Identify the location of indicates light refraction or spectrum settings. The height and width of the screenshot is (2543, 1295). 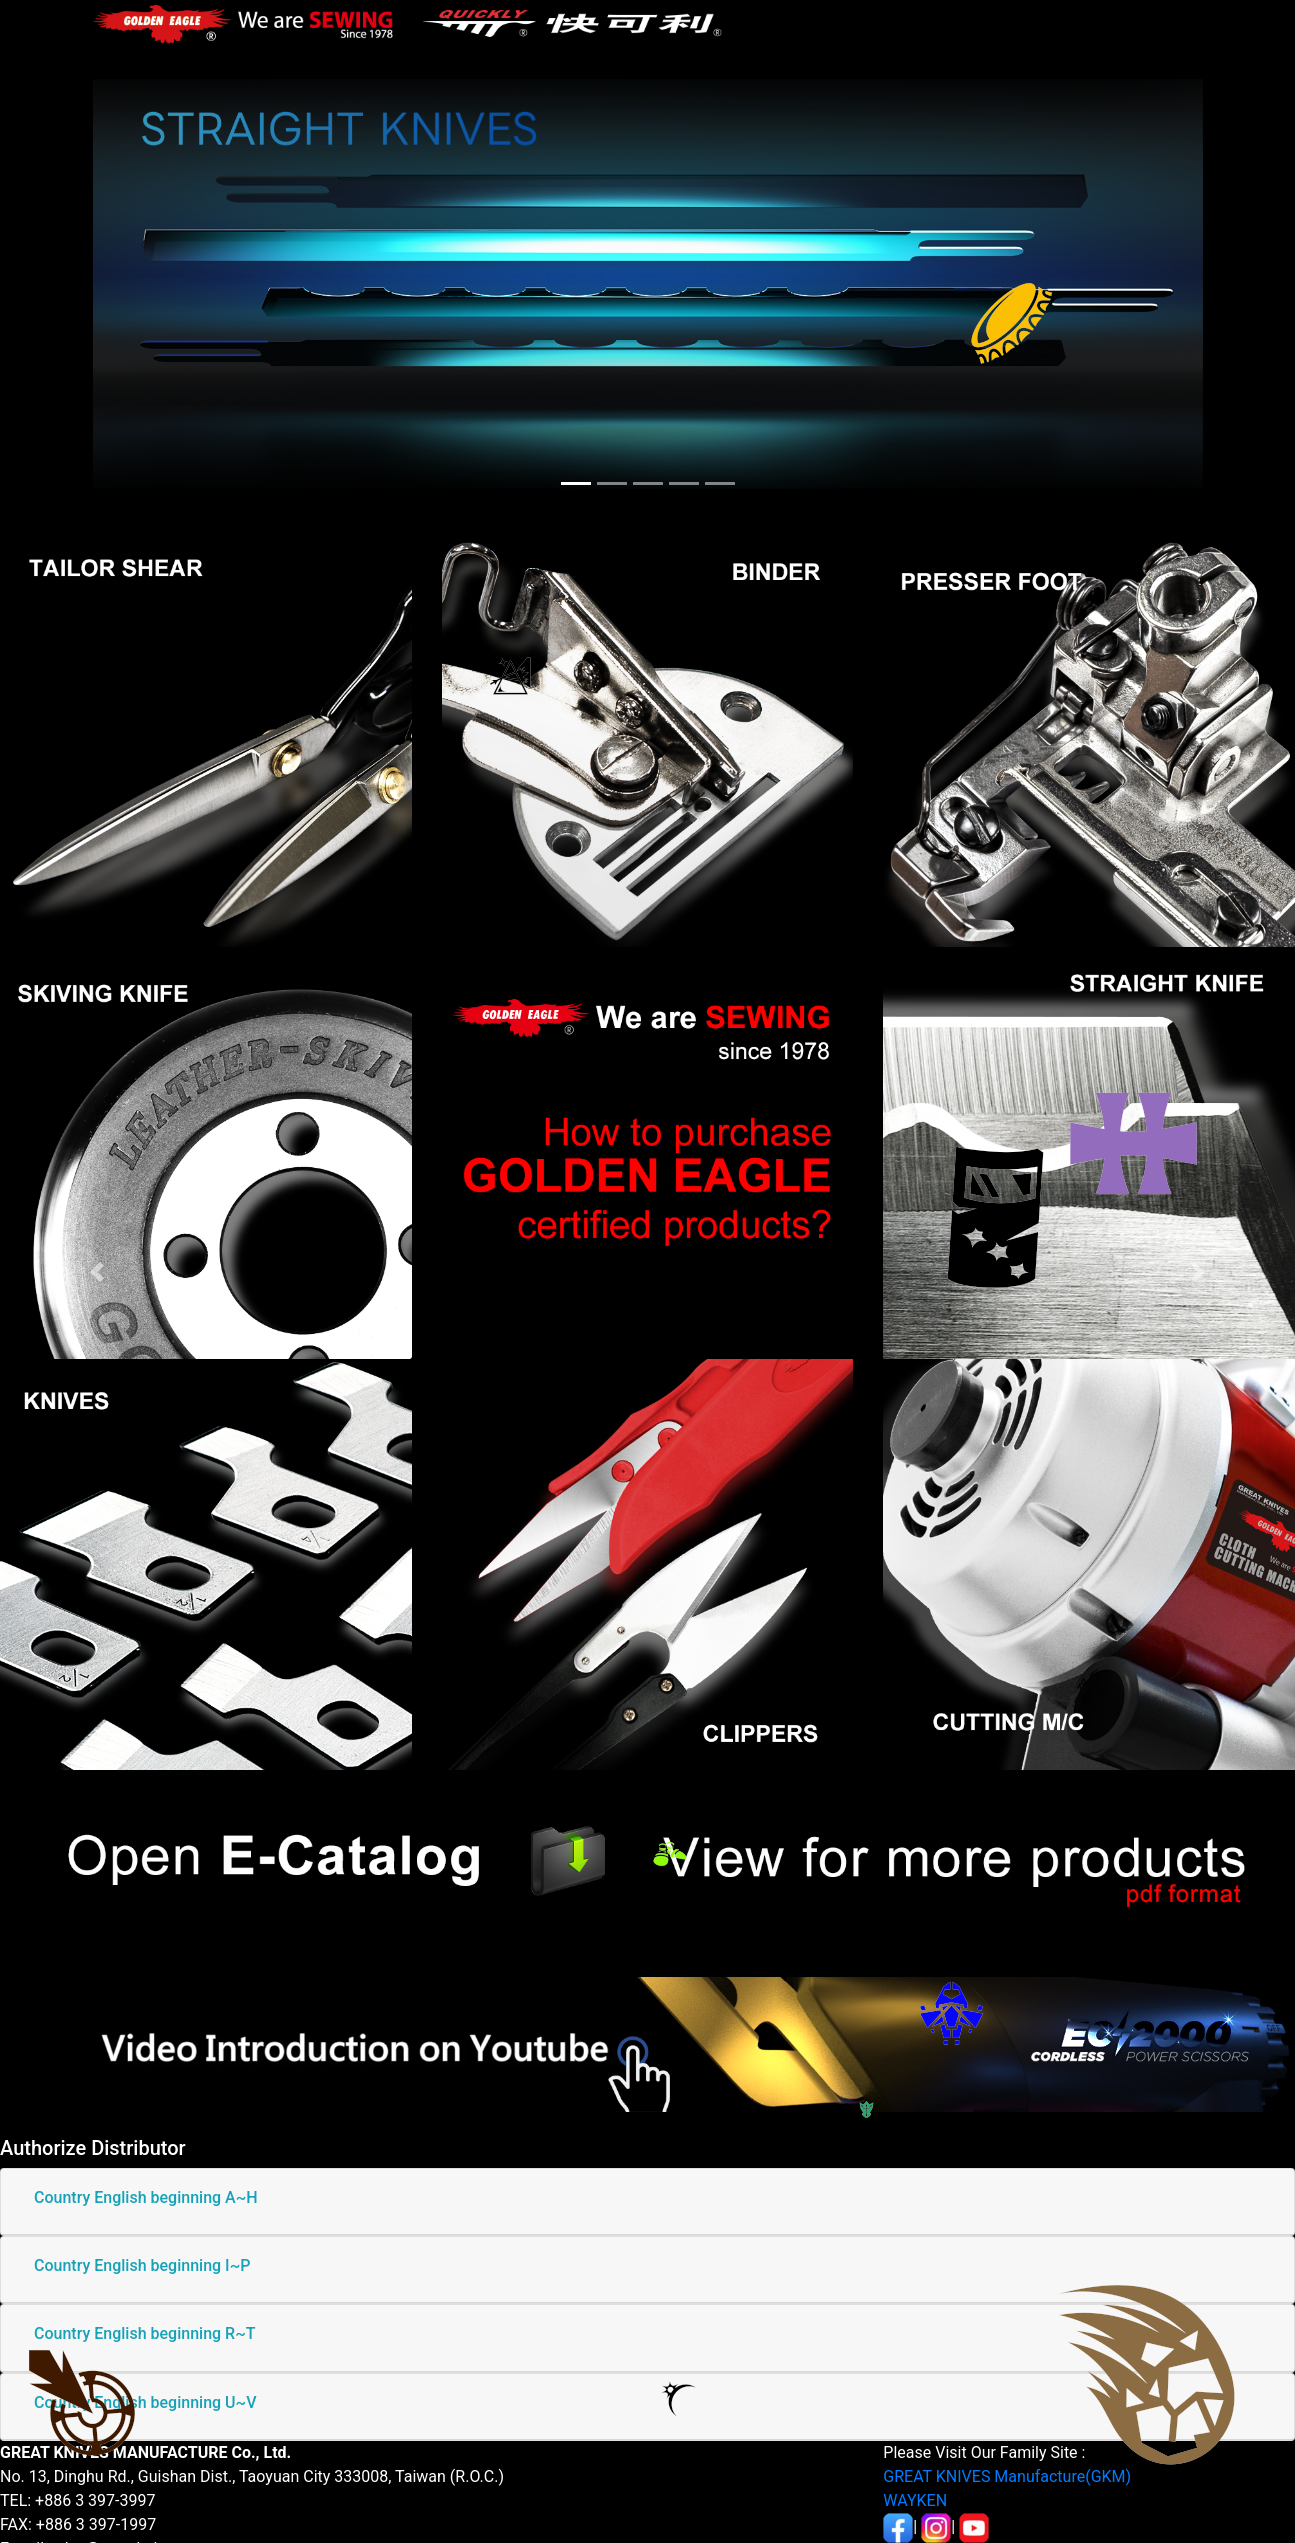
(510, 677).